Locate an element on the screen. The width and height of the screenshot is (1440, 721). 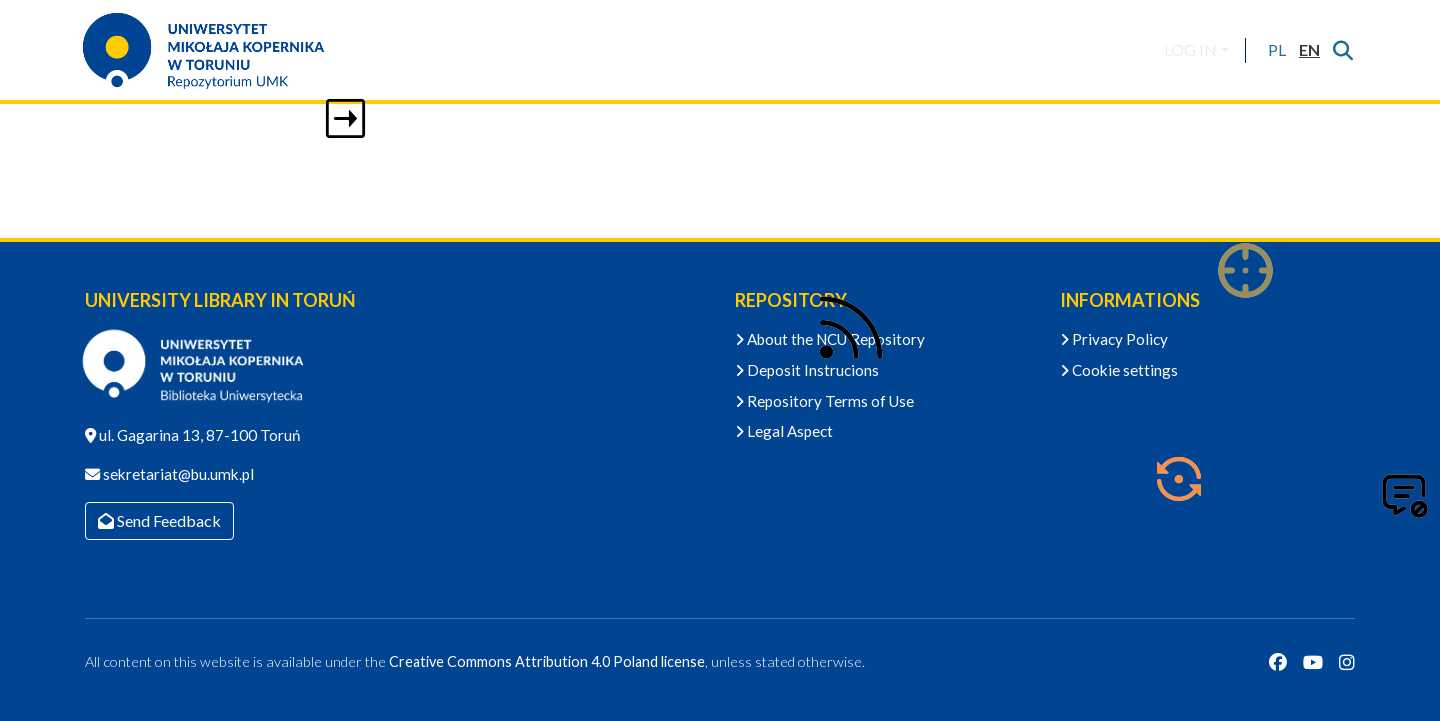
cancel or delete a message is located at coordinates (1404, 494).